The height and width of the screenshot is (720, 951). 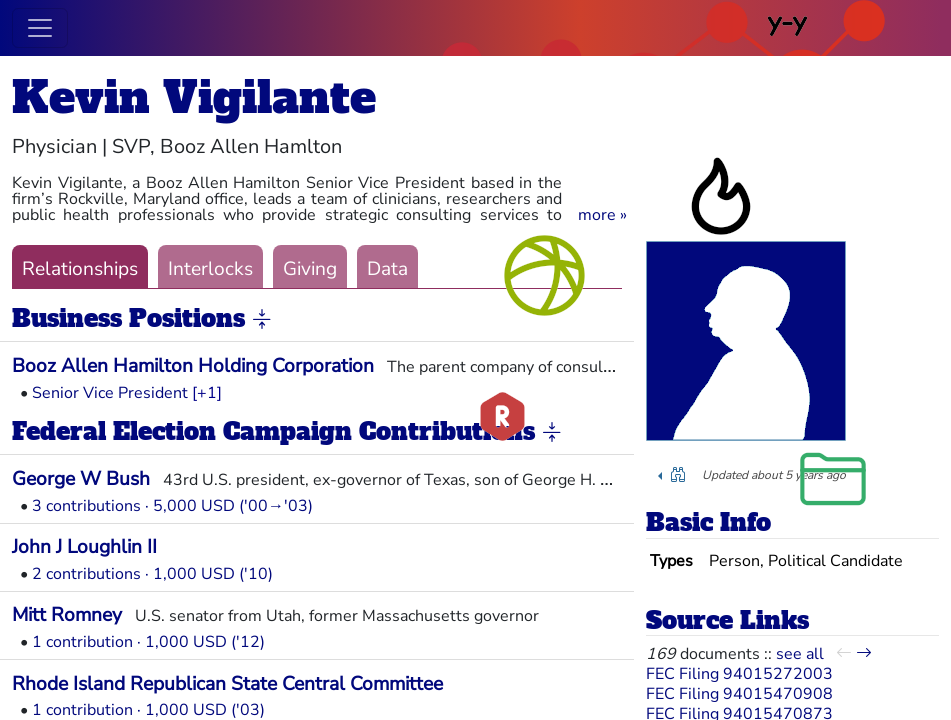 What do you see at coordinates (721, 198) in the screenshot?
I see `view trending or hot content` at bounding box center [721, 198].